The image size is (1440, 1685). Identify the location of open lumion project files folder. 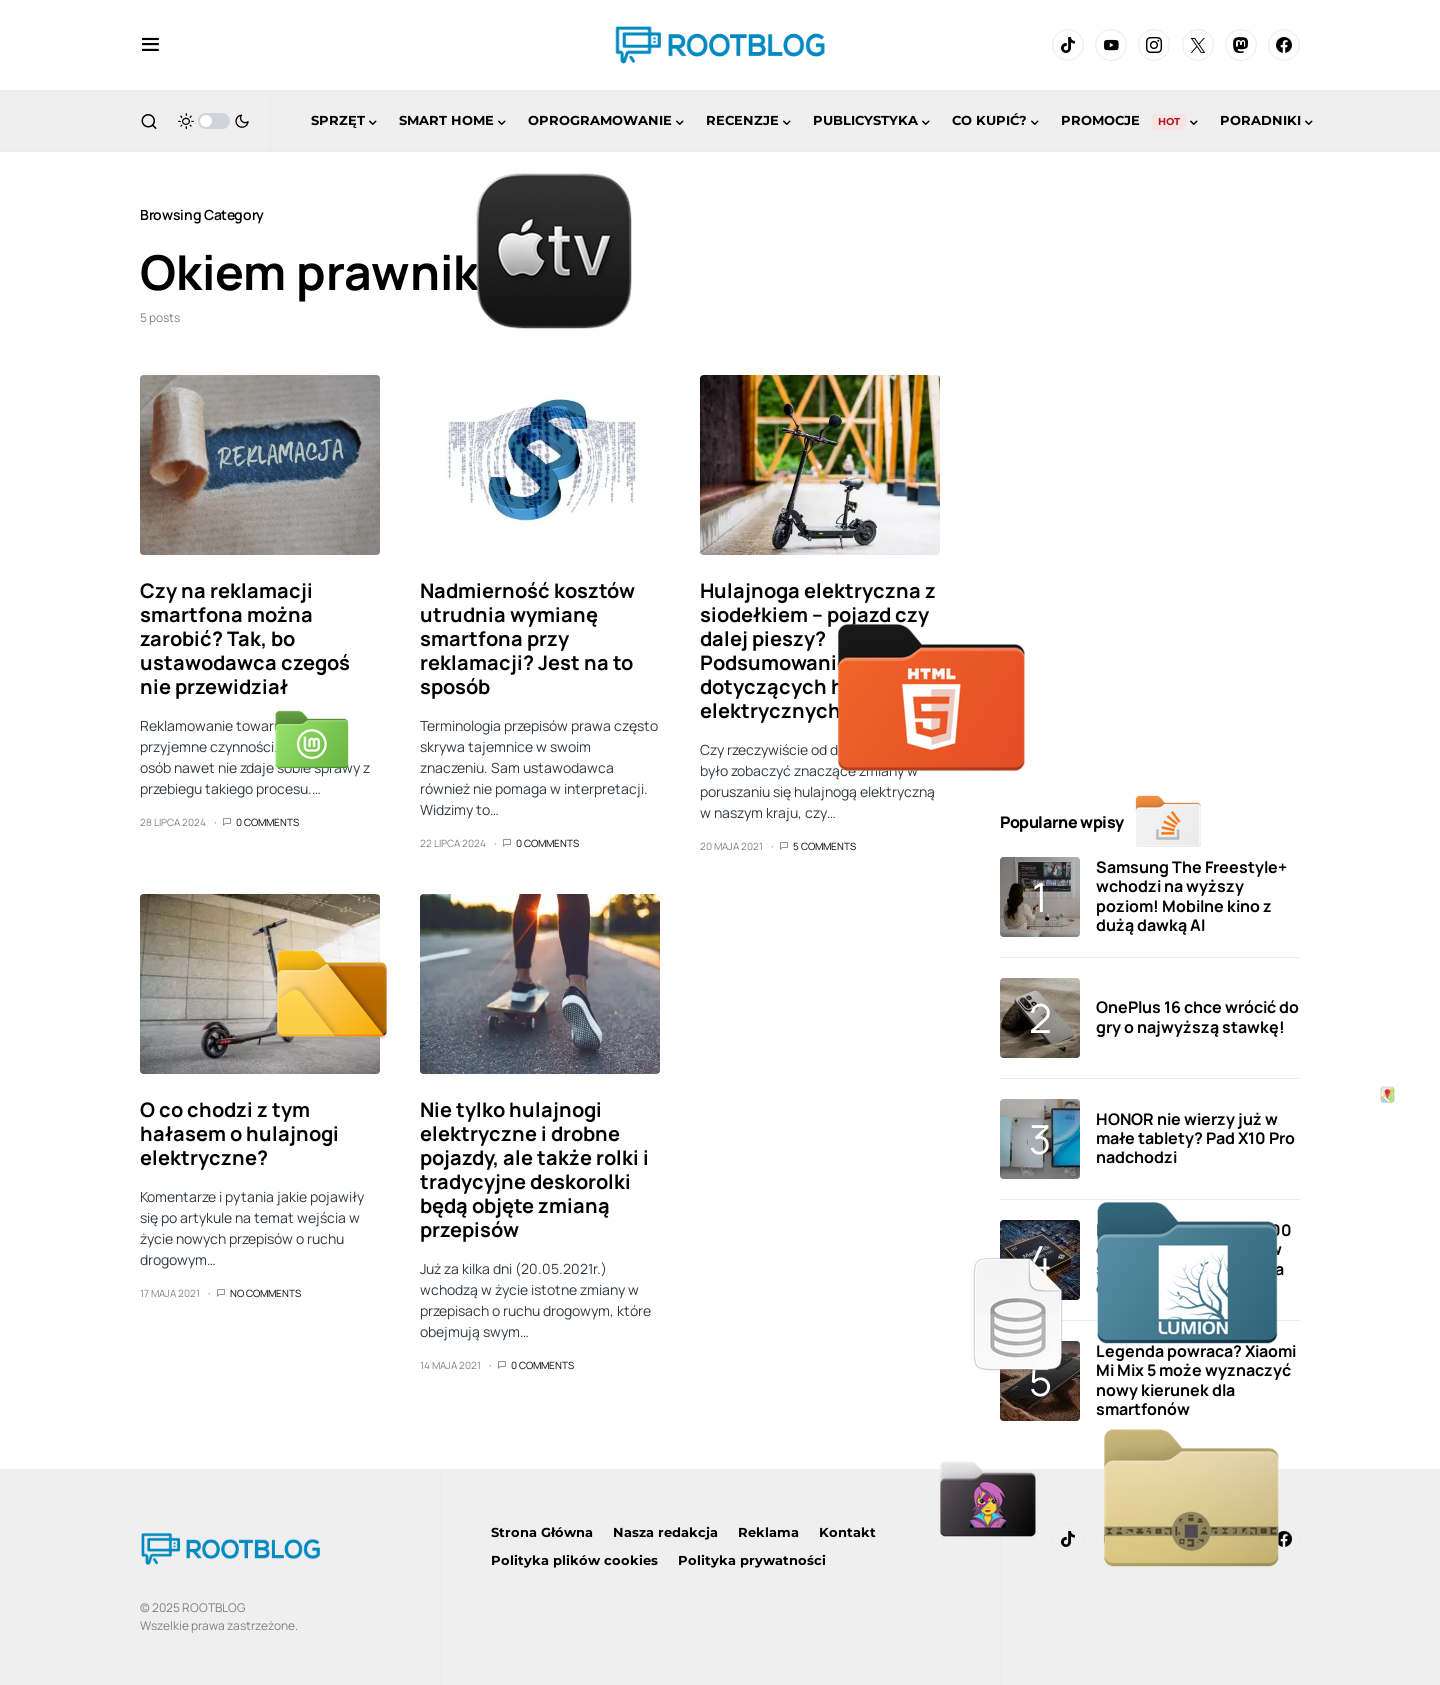
(1186, 1277).